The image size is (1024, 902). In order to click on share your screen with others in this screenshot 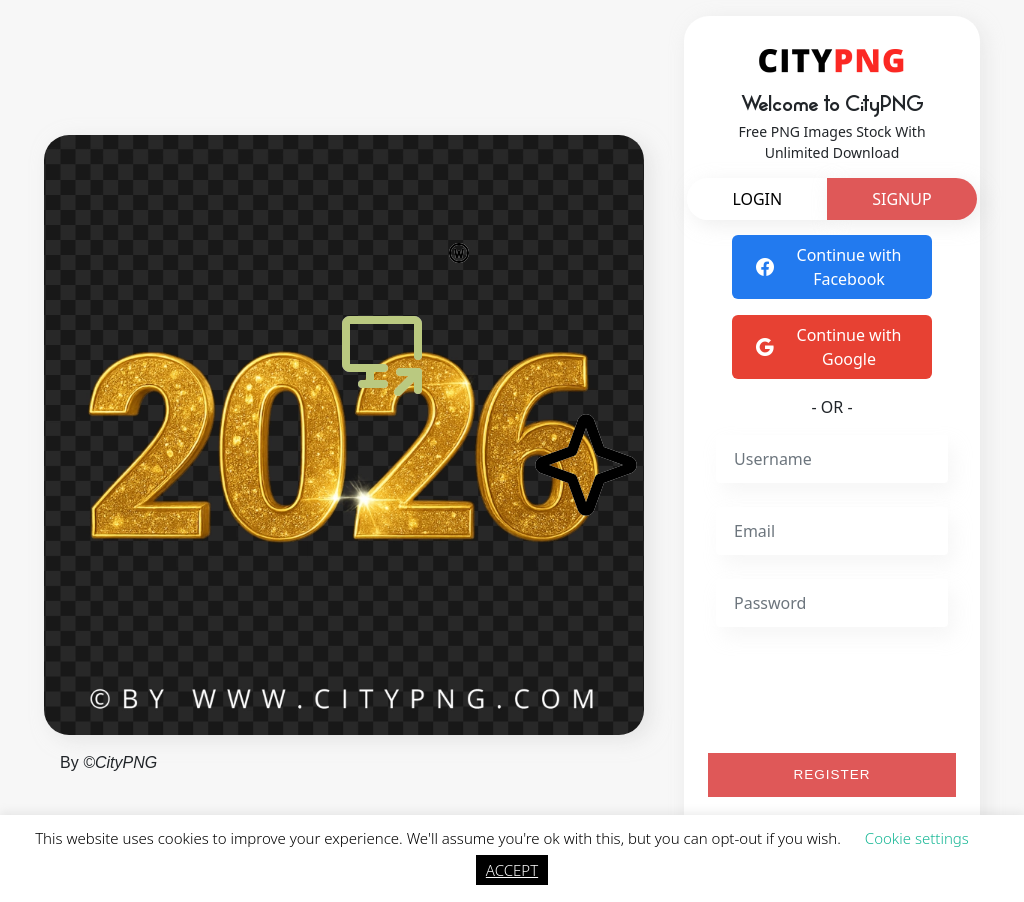, I will do `click(382, 352)`.